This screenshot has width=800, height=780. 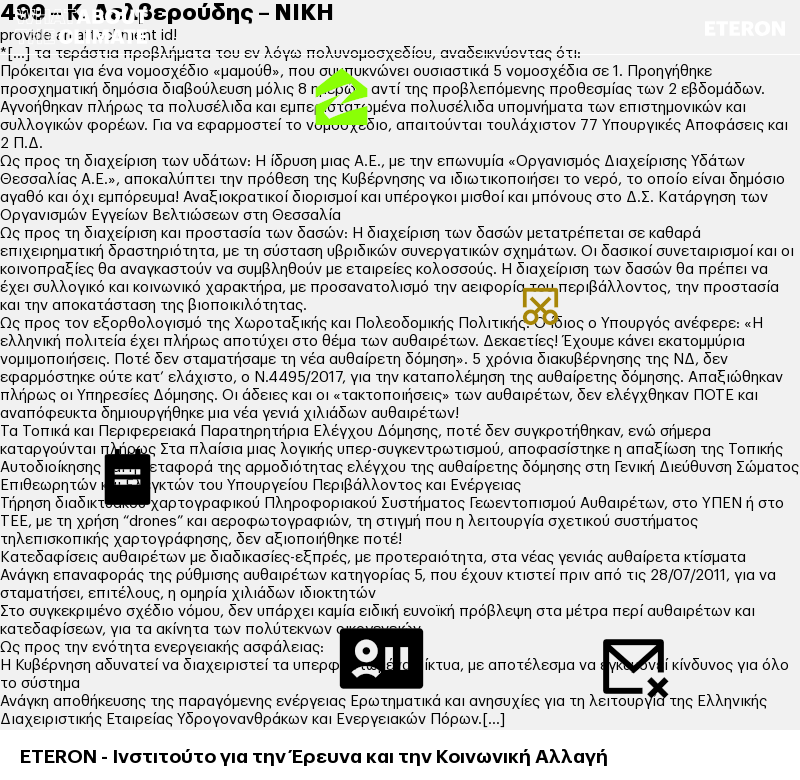 I want to click on capture a screenshot, so click(x=540, y=305).